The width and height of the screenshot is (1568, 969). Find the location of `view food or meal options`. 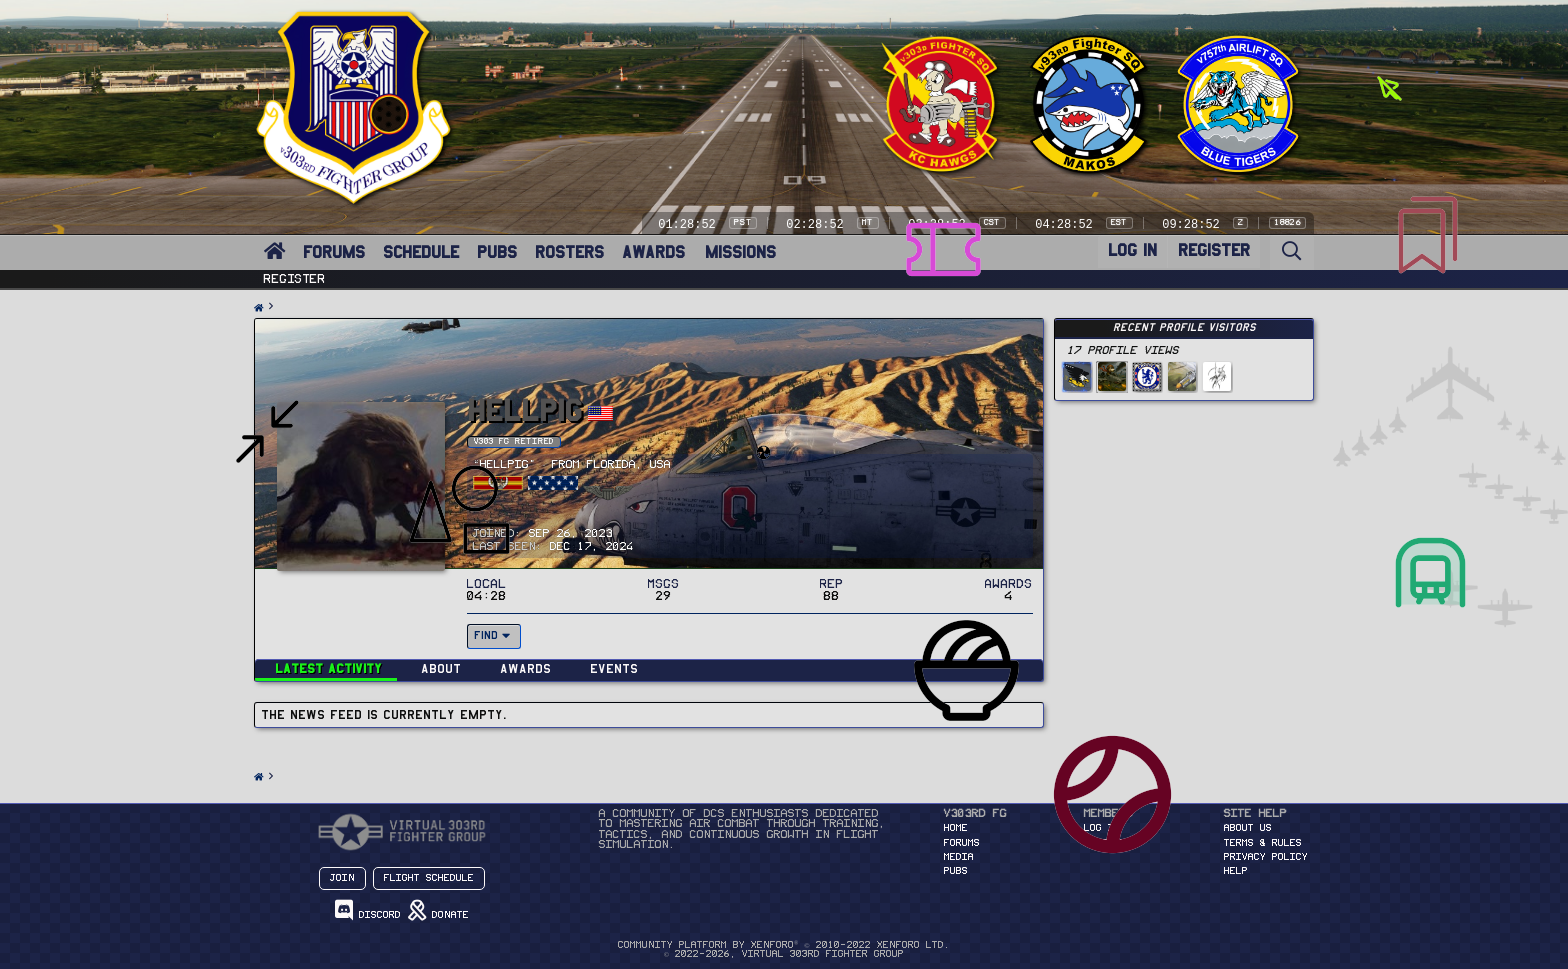

view food or meal options is located at coordinates (966, 672).